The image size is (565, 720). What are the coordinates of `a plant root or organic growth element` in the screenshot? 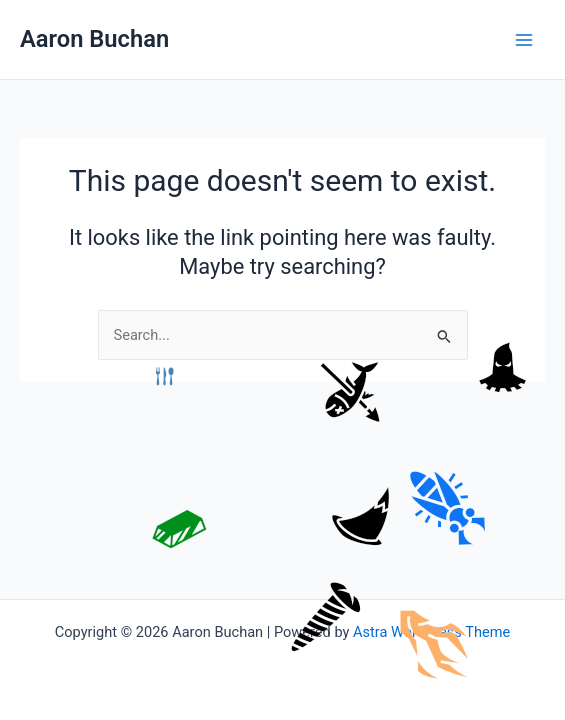 It's located at (434, 644).